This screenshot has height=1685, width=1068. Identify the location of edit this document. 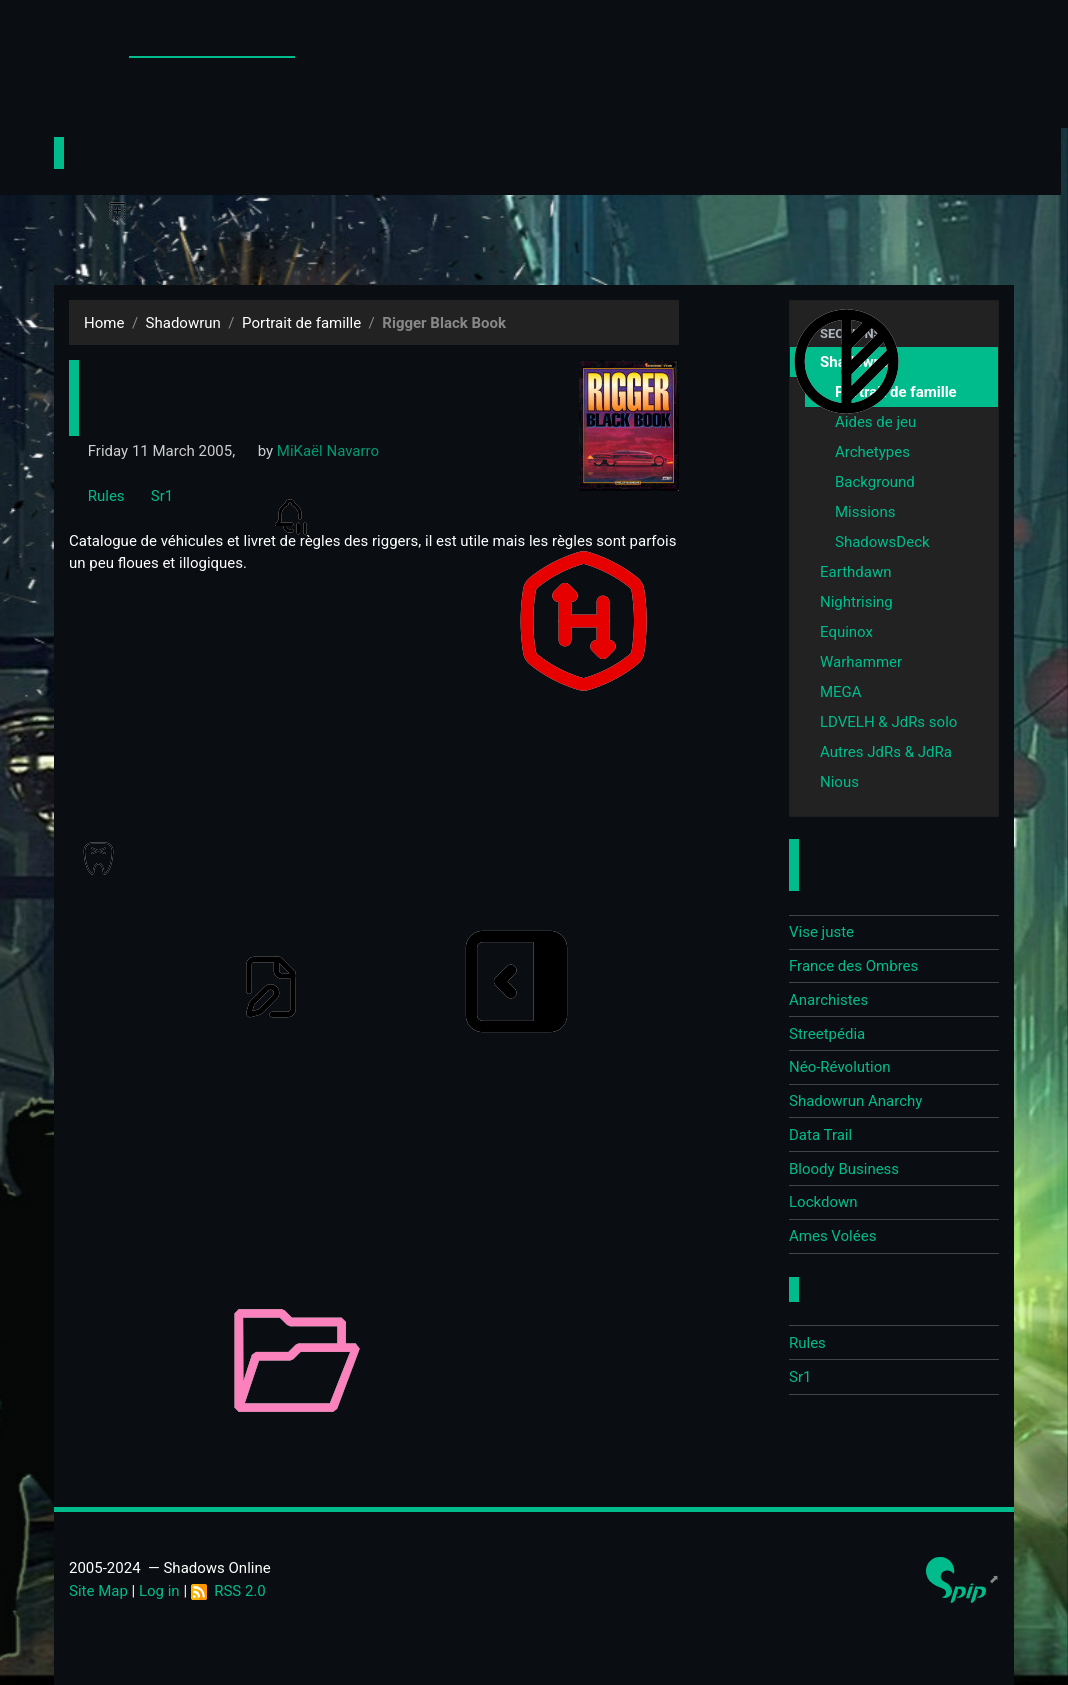
(271, 987).